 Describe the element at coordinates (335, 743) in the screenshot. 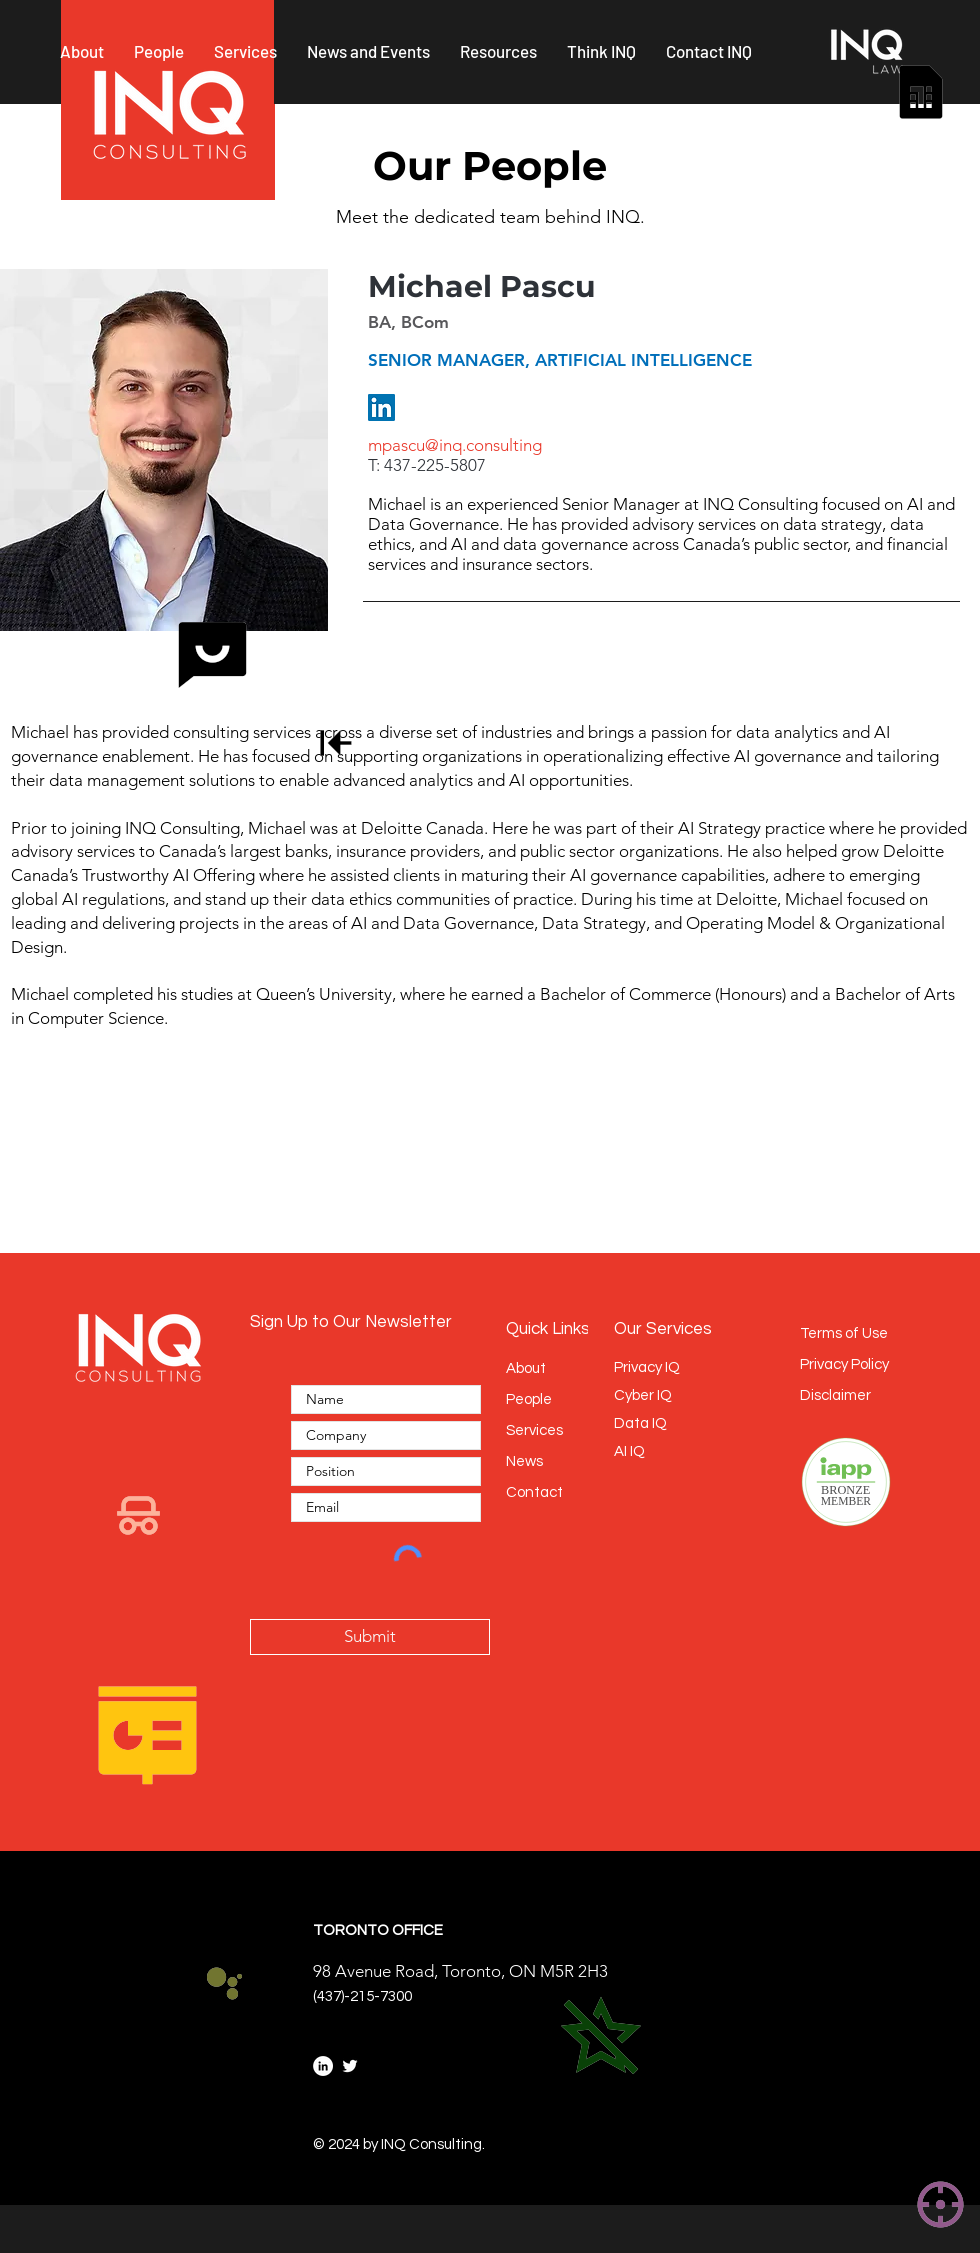

I see `collapse panel to the left` at that location.